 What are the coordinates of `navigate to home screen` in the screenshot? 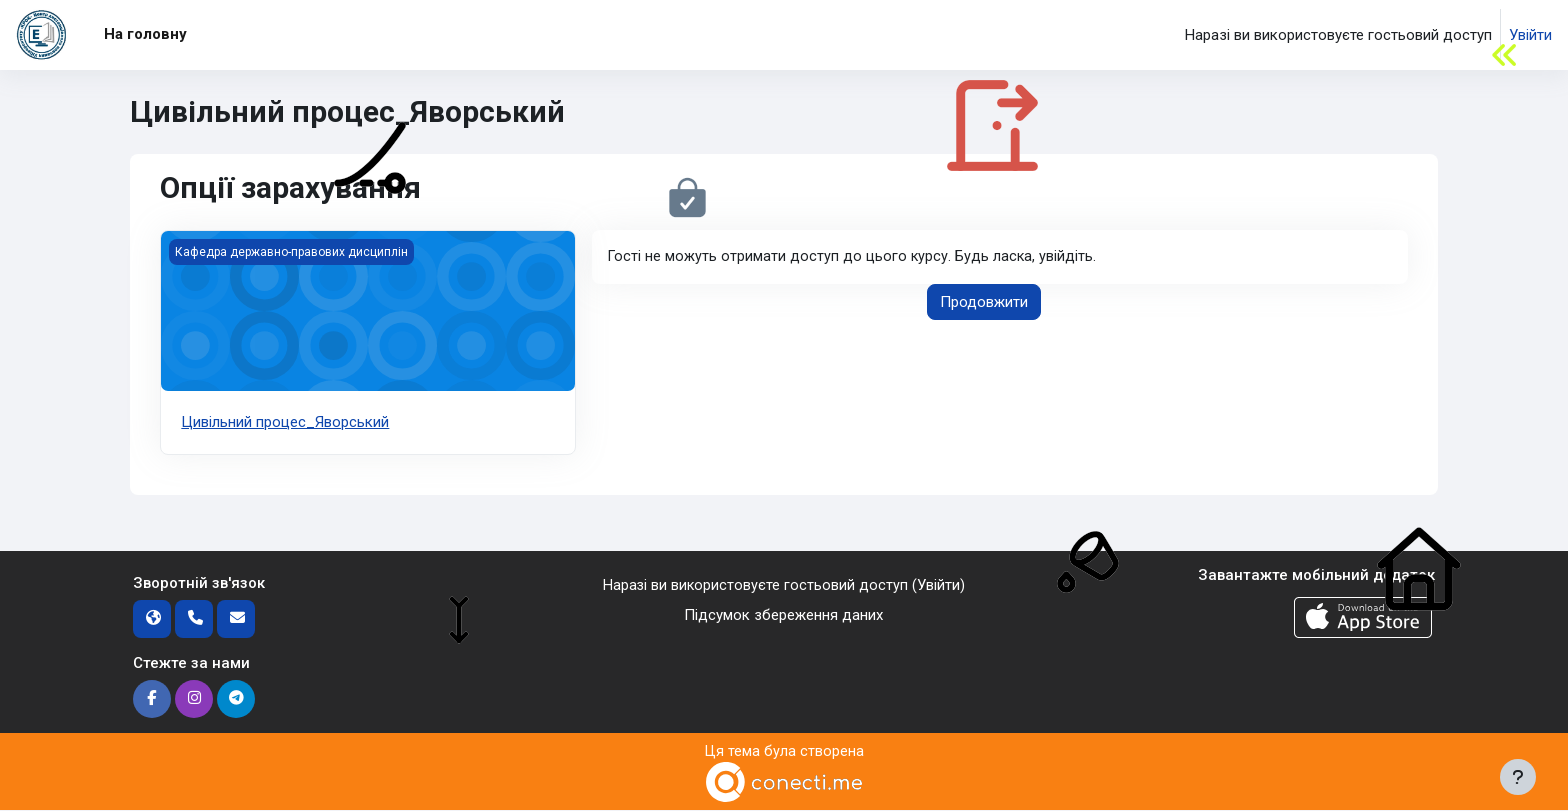 It's located at (1419, 569).